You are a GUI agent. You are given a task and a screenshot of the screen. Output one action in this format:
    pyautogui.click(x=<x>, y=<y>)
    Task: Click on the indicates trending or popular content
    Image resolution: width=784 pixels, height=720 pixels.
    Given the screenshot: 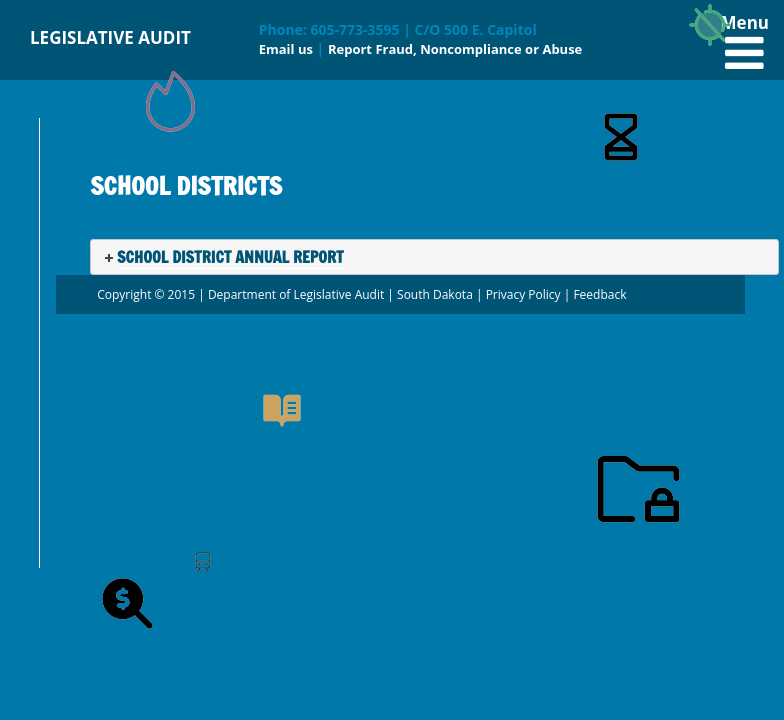 What is the action you would take?
    pyautogui.click(x=170, y=102)
    